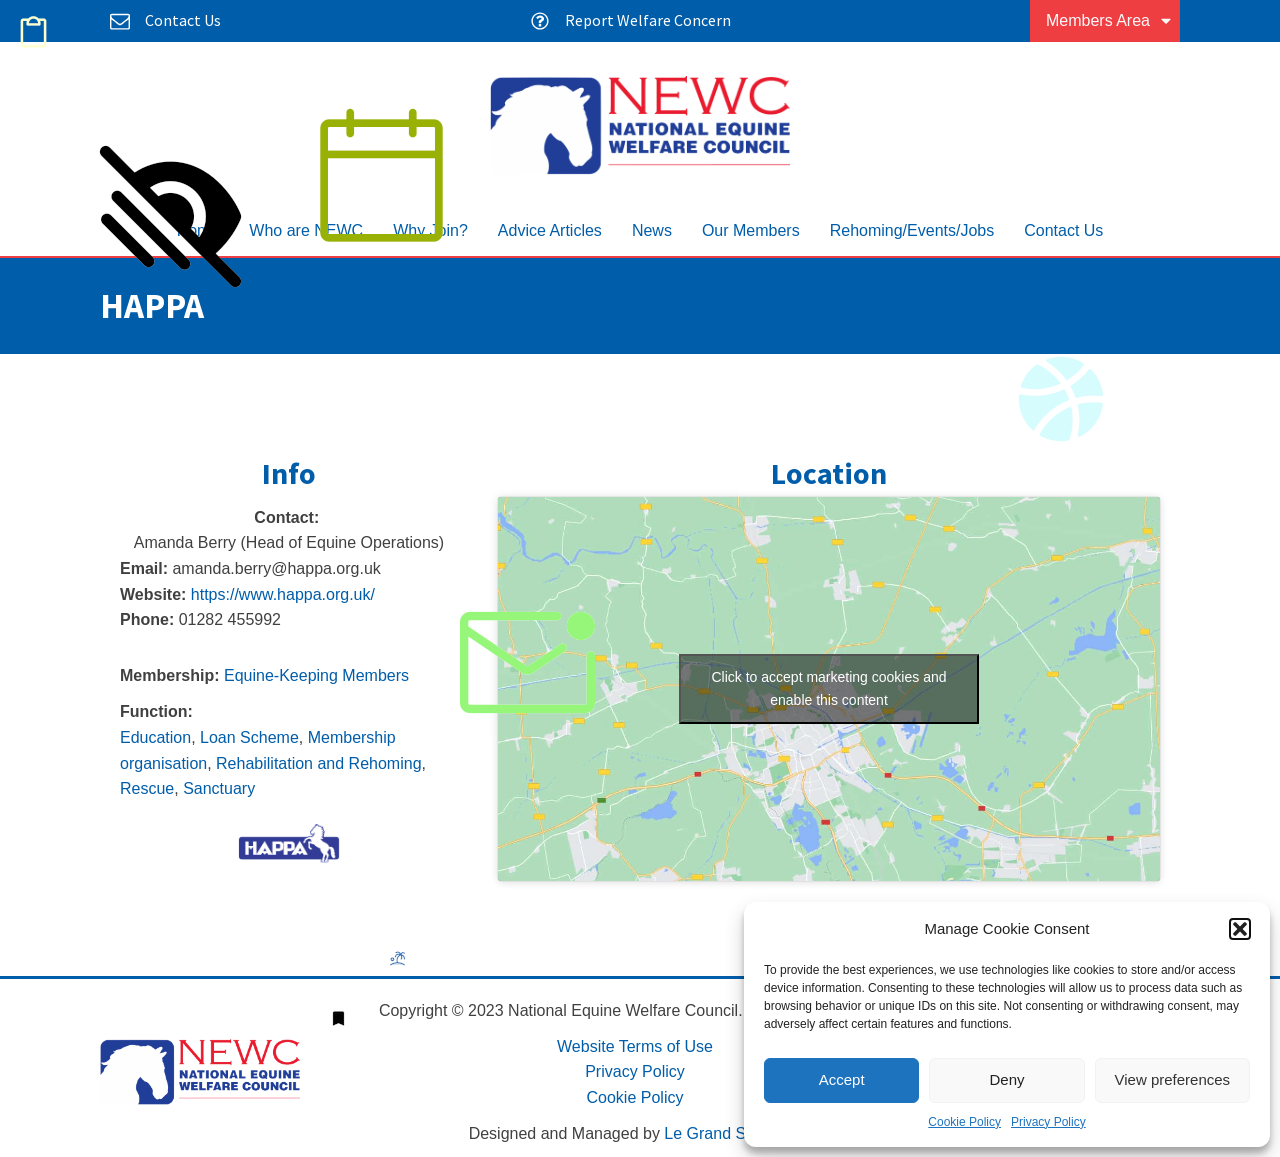 The width and height of the screenshot is (1280, 1157). I want to click on copy to clipboard, so click(33, 32).